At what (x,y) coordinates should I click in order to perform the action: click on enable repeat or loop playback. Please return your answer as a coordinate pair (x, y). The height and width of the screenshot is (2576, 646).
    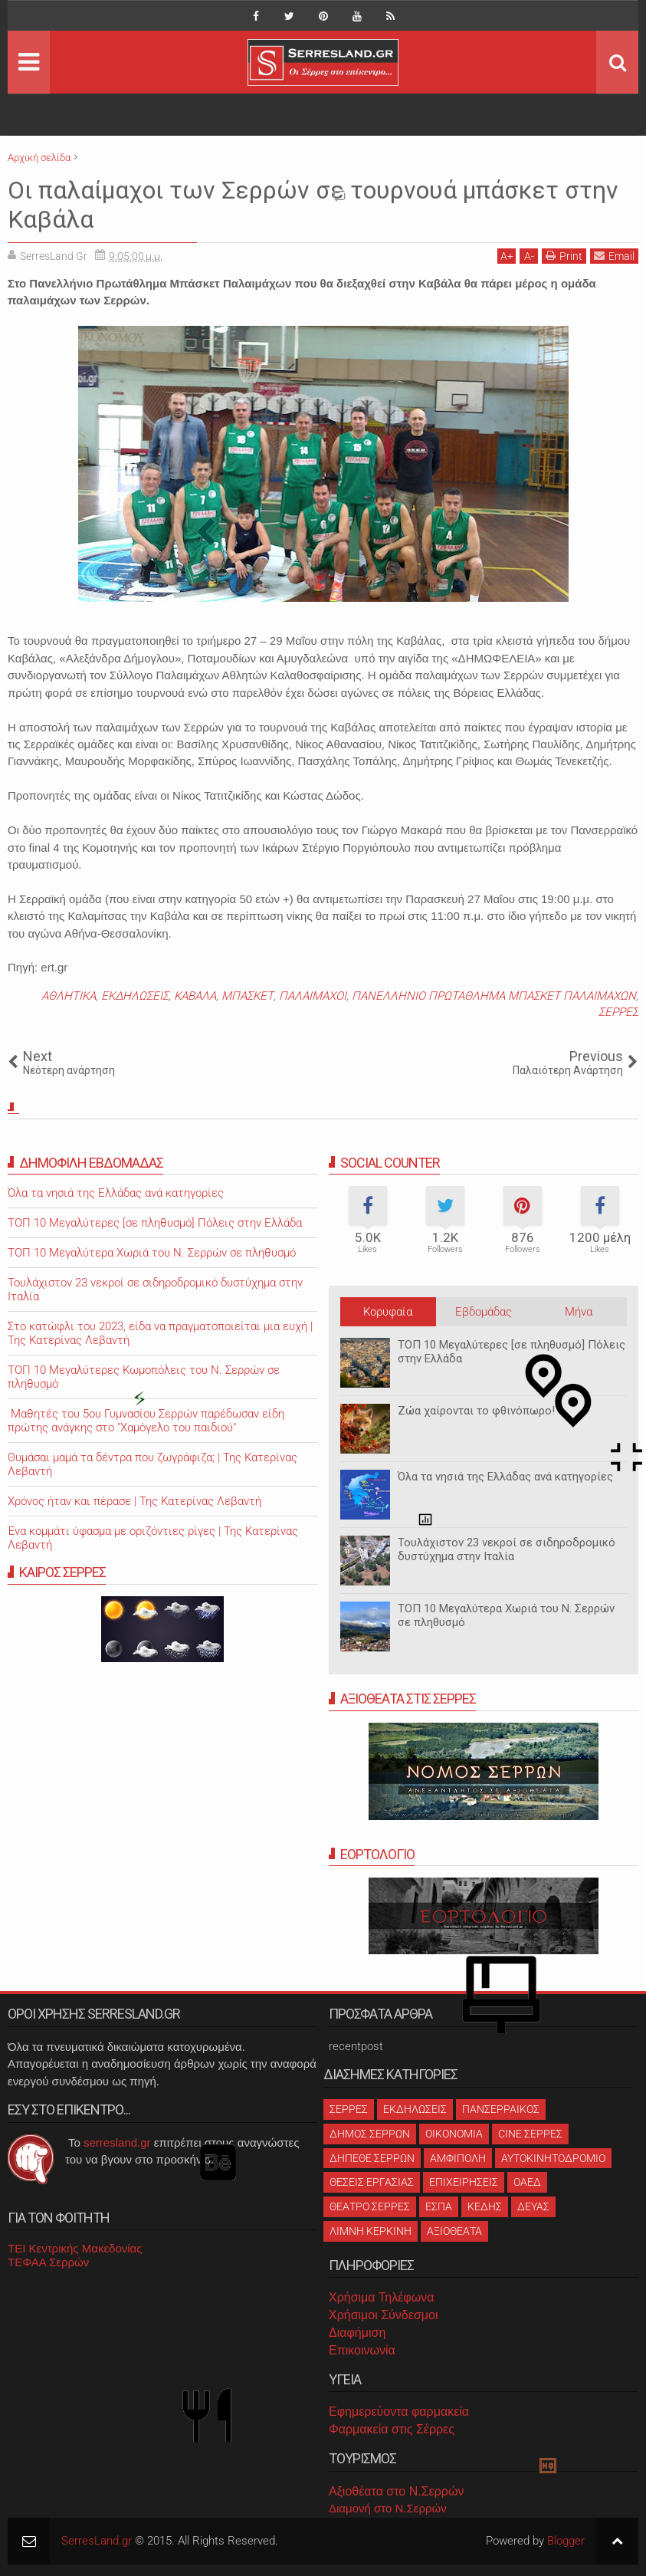
    Looking at the image, I should click on (339, 196).